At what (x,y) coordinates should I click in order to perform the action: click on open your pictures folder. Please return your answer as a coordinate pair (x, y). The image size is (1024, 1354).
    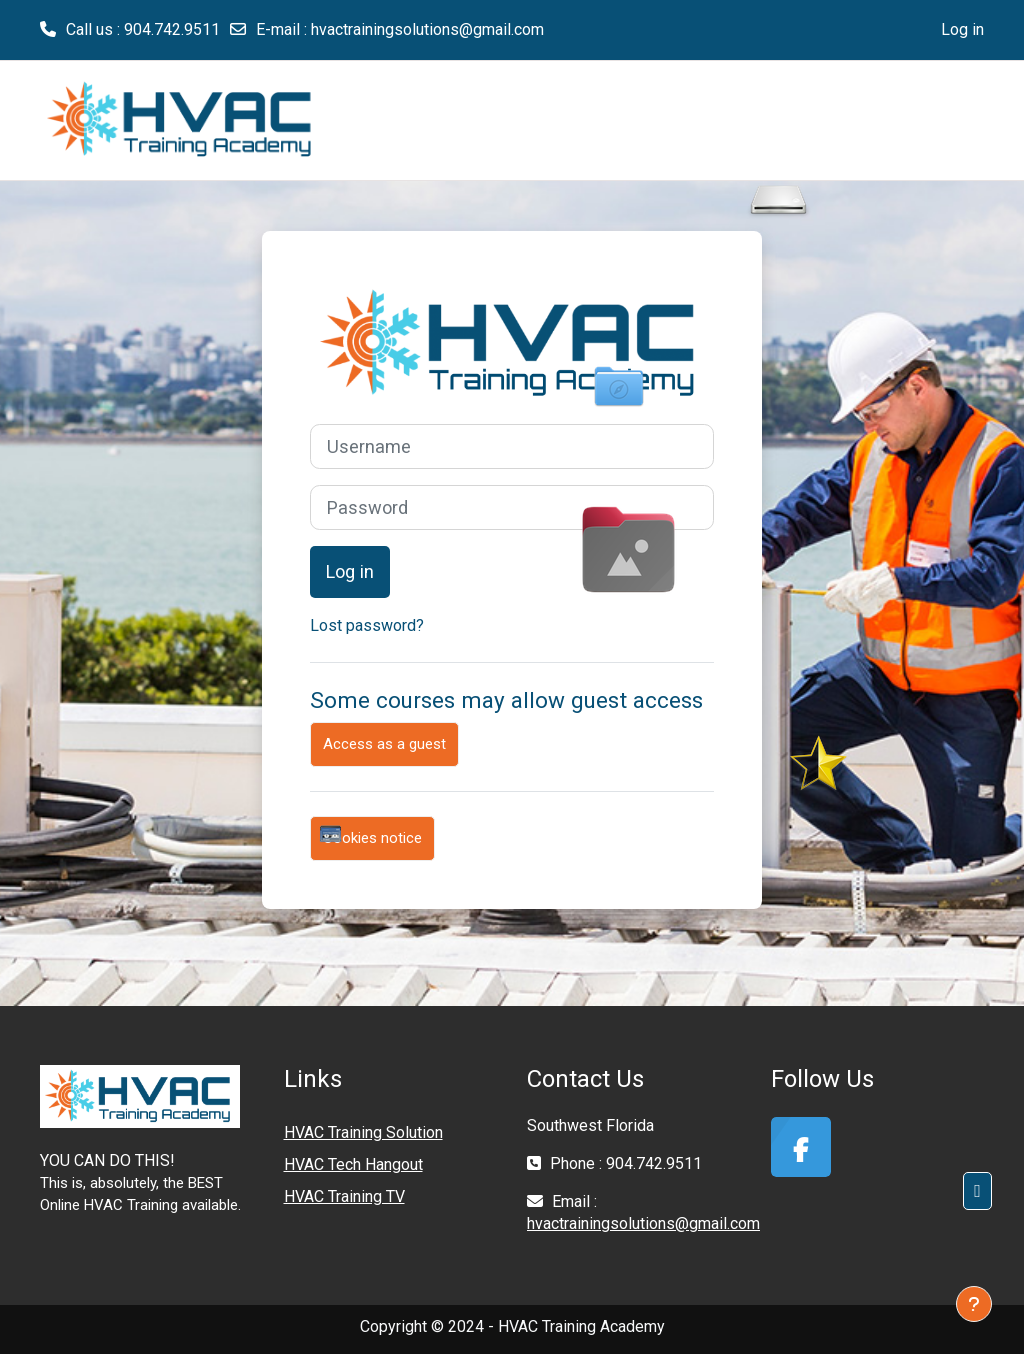
    Looking at the image, I should click on (628, 549).